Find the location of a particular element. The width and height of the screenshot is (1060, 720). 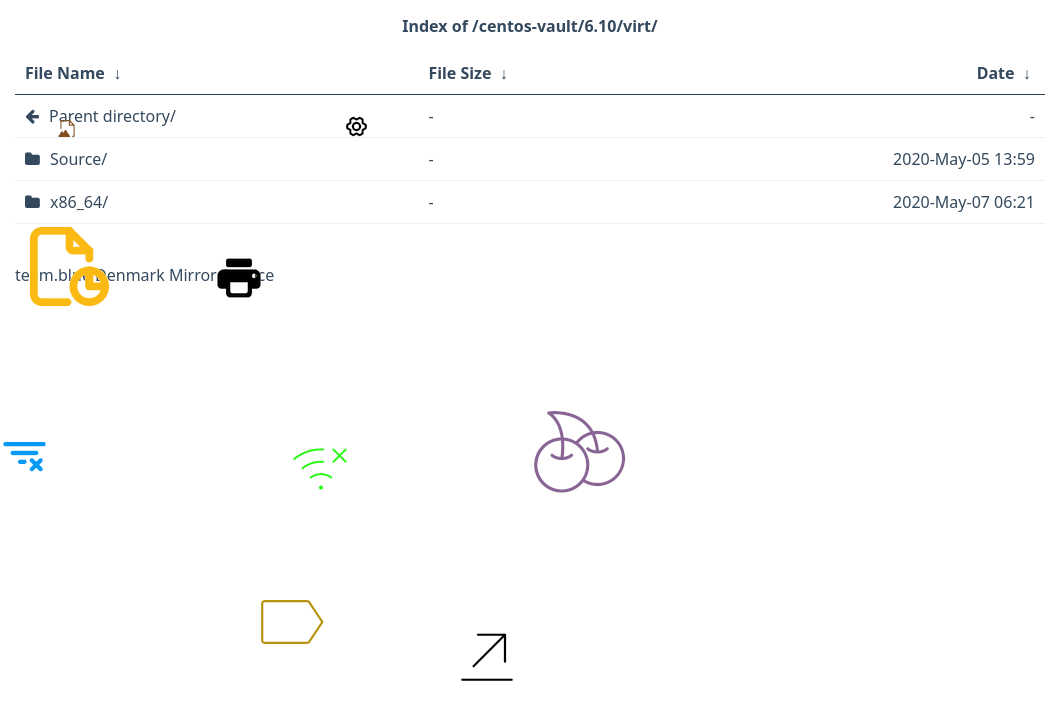

view file analytics or report is located at coordinates (69, 266).